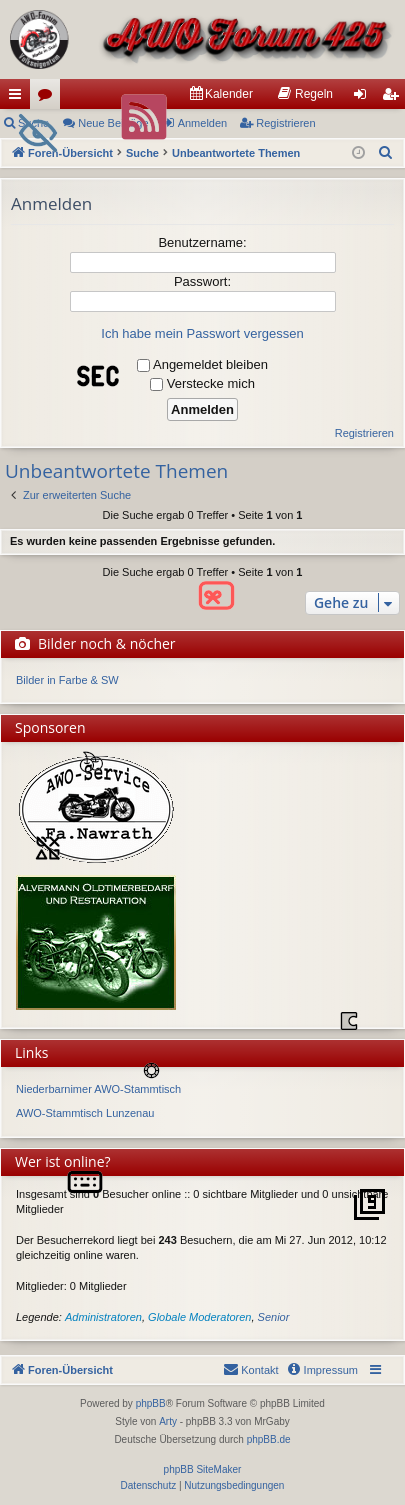  What do you see at coordinates (98, 376) in the screenshot?
I see `secant function in a math or calculator app` at bounding box center [98, 376].